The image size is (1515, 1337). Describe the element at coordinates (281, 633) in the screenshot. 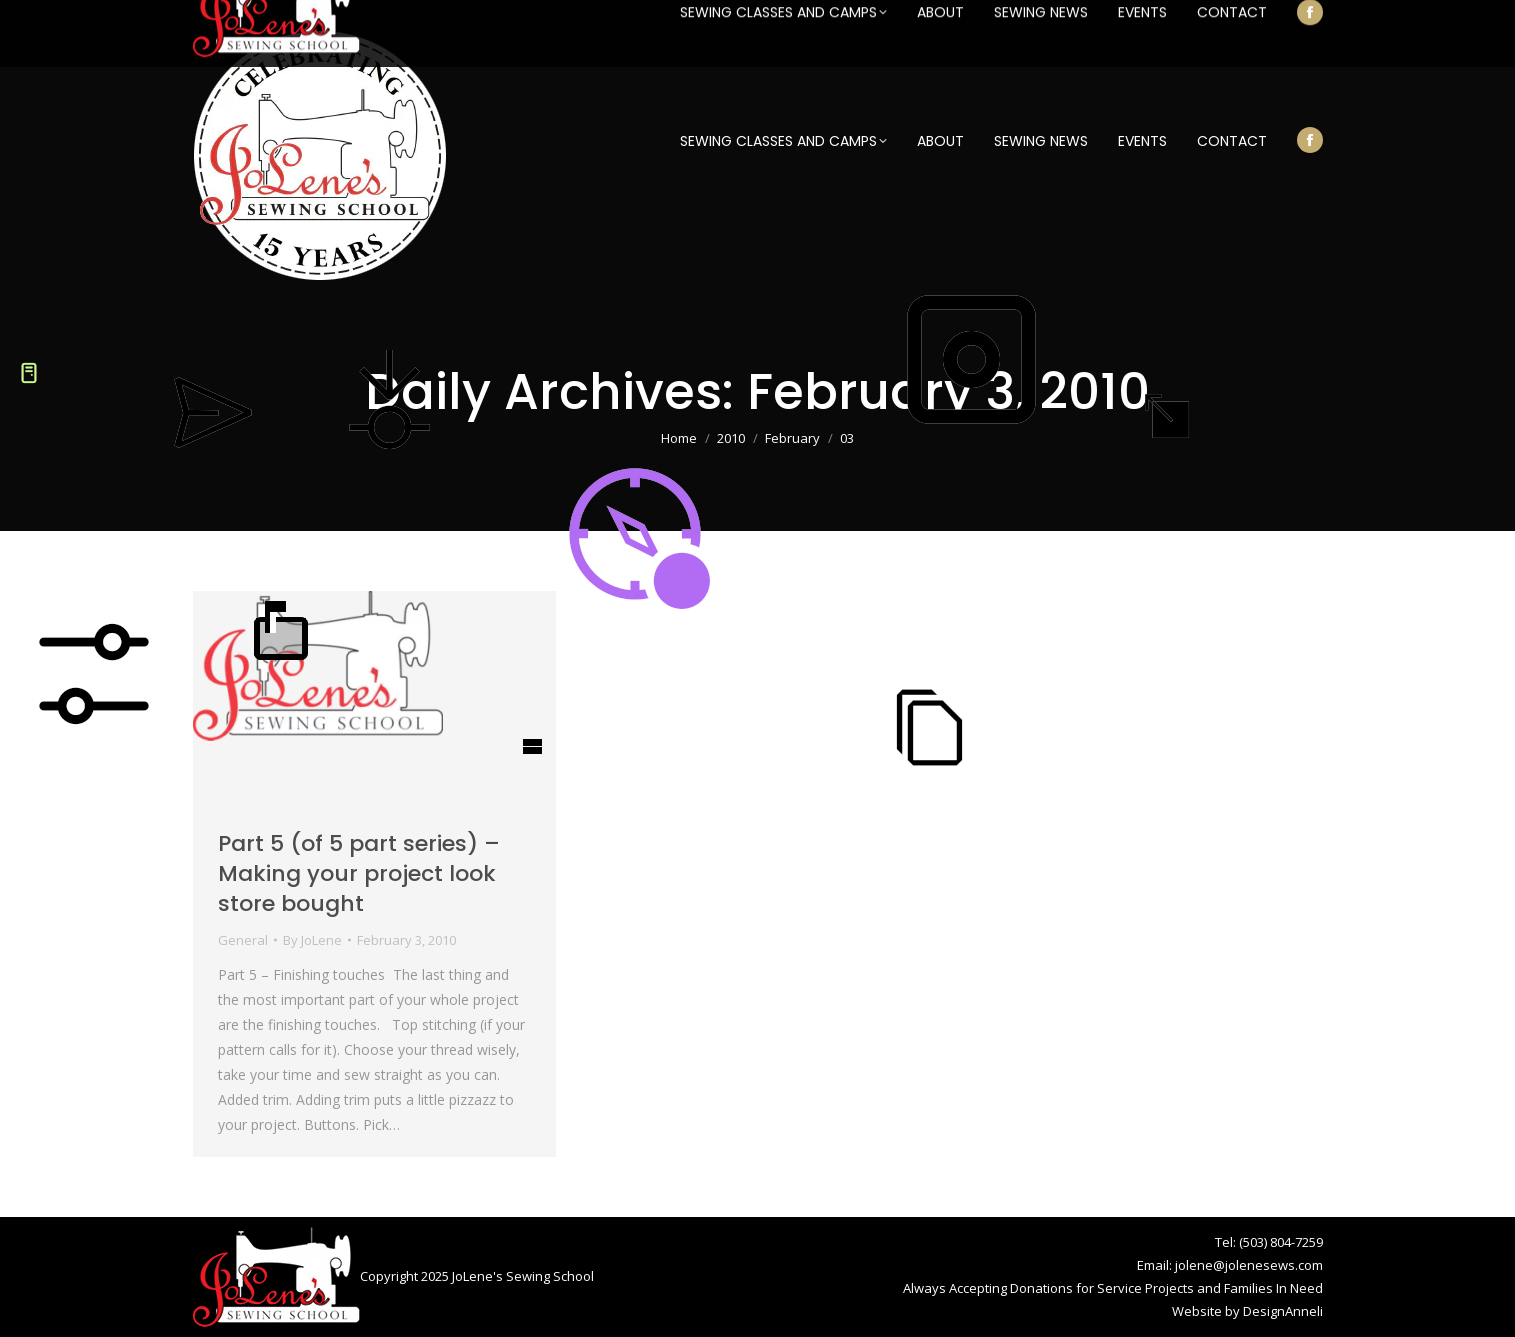

I see `indicates new mail in your mailbox` at that location.